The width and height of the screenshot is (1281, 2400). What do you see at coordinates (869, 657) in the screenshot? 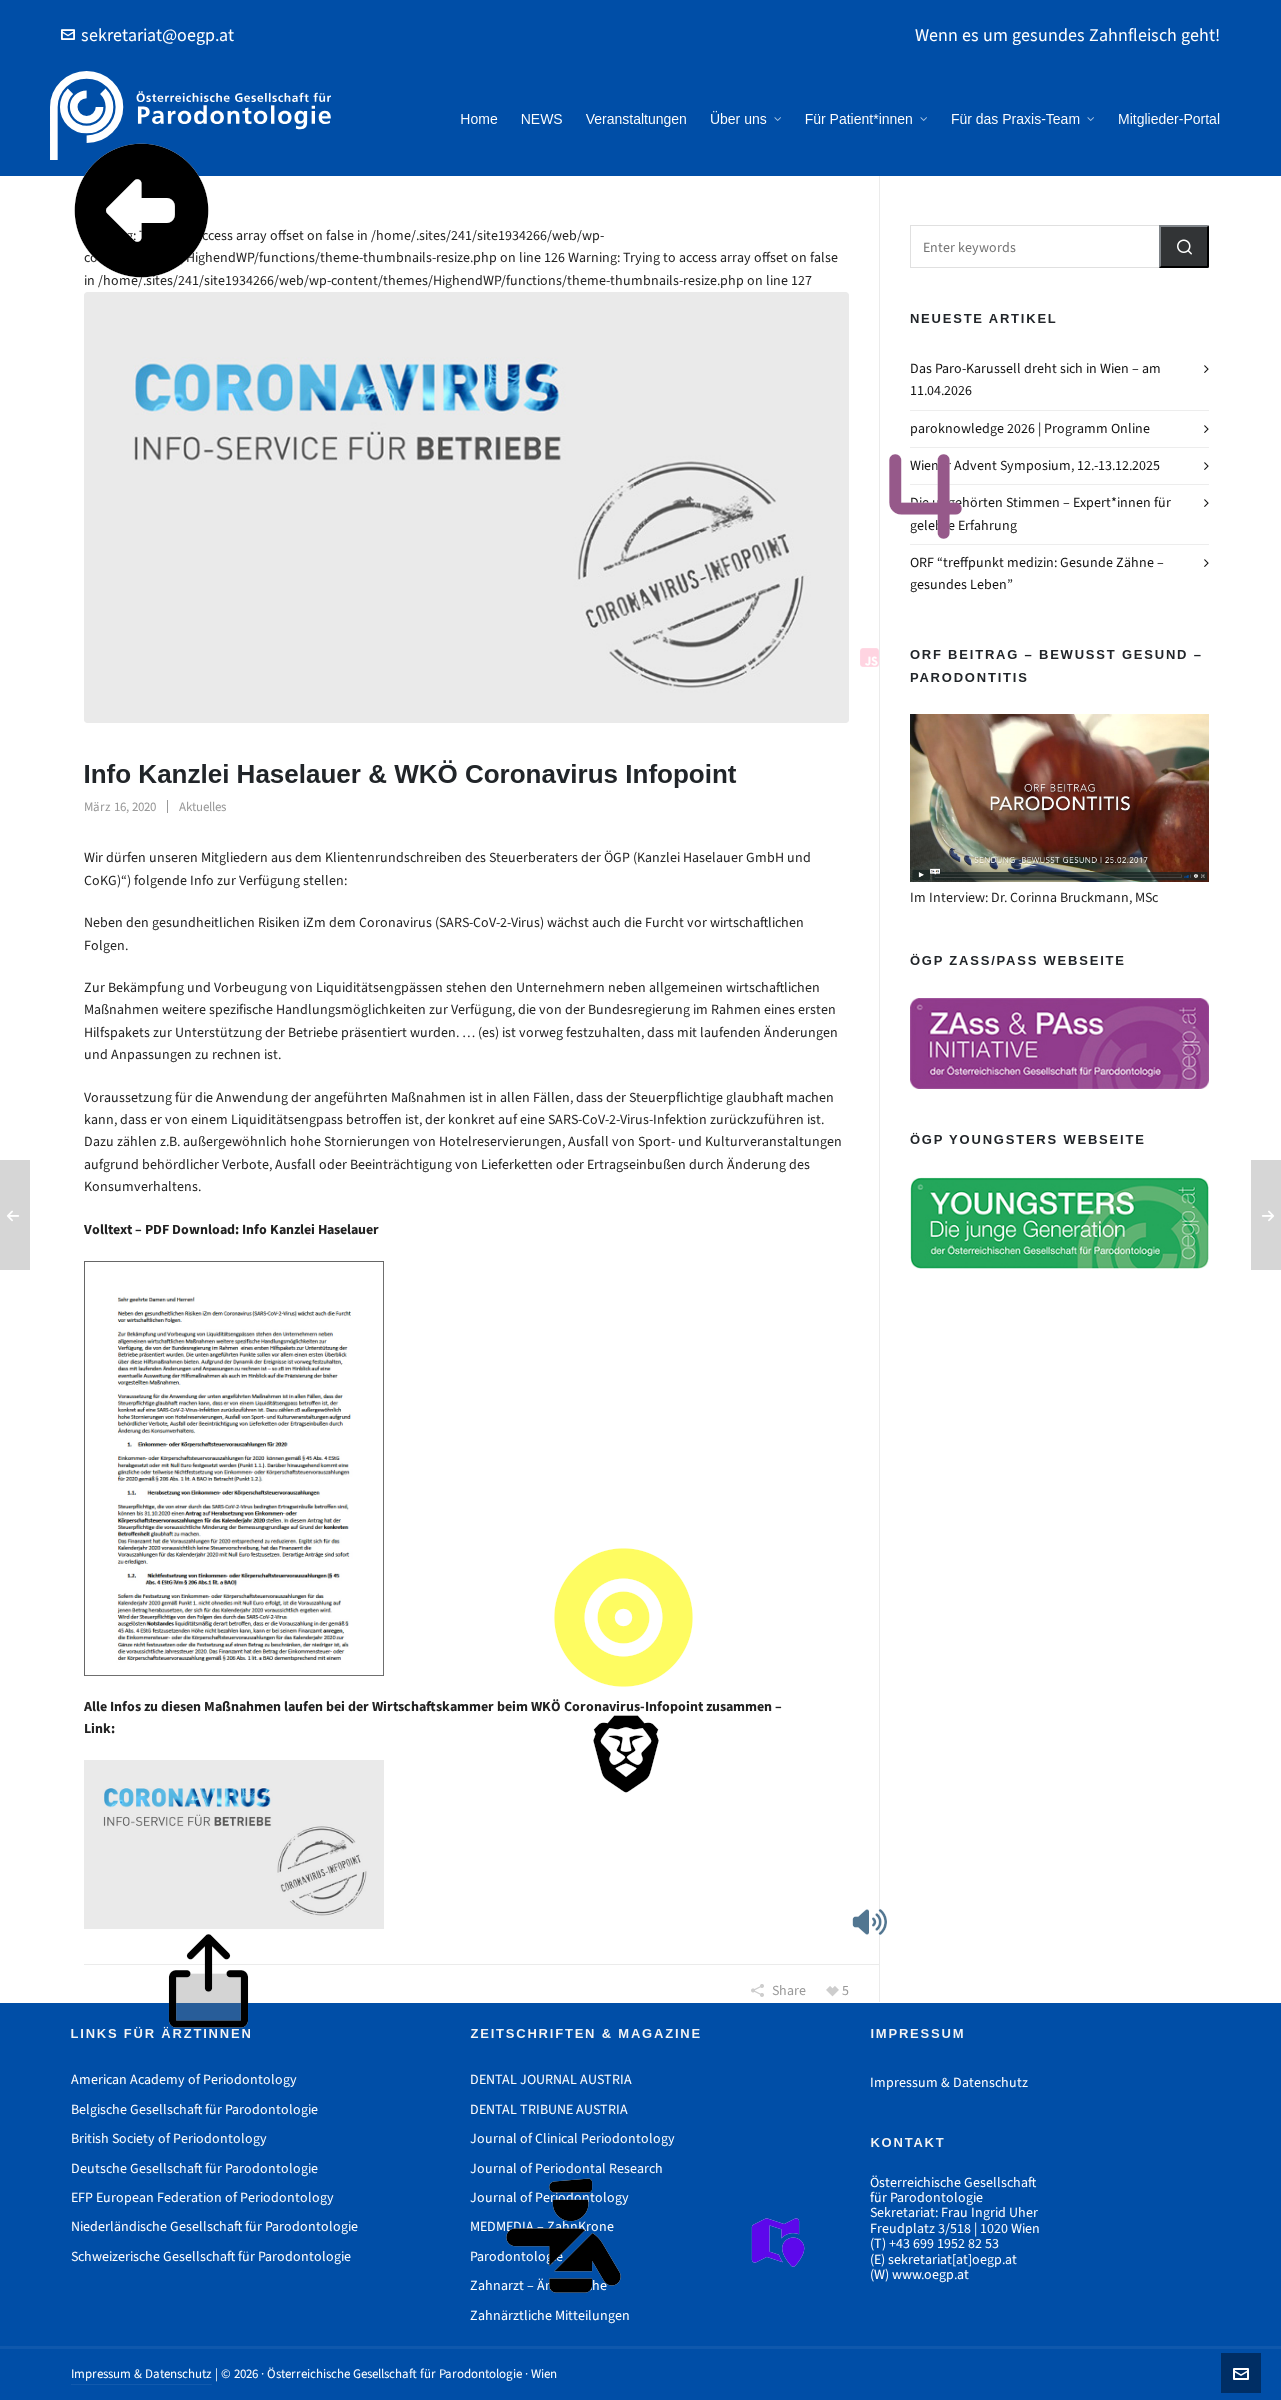
I see `JavaScript programming language logo` at bounding box center [869, 657].